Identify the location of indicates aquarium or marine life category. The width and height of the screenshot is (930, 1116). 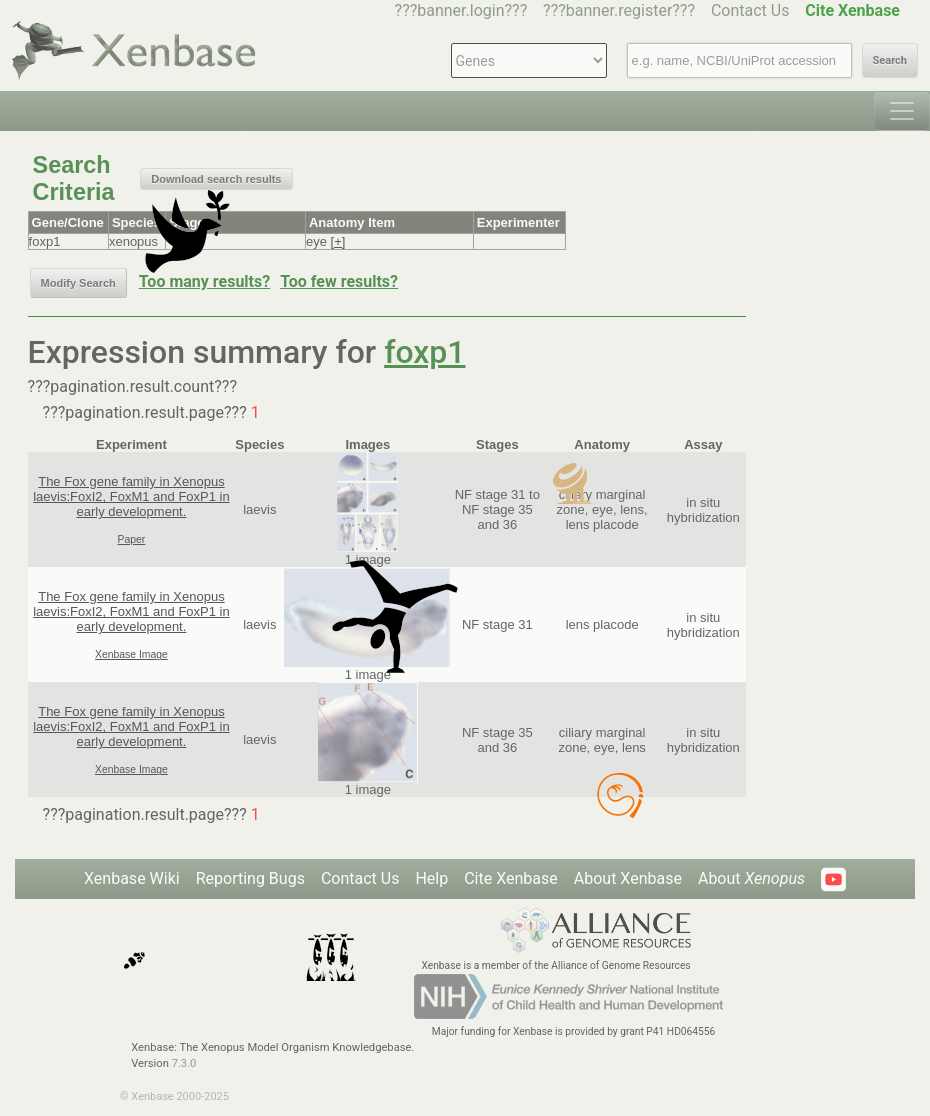
(134, 960).